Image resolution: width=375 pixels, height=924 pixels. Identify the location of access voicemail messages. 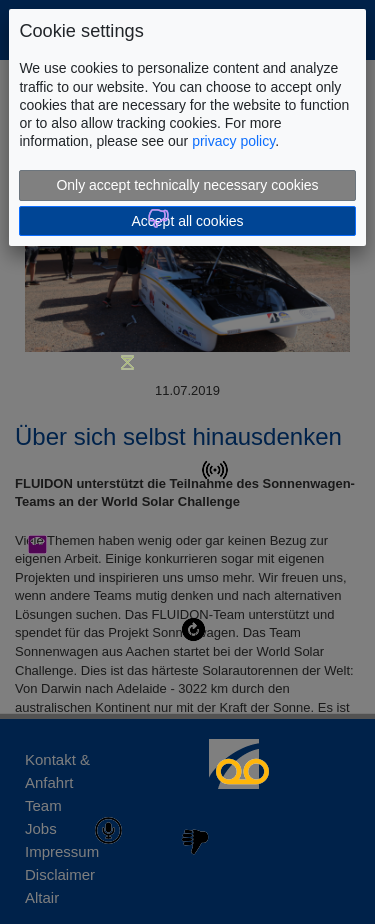
(242, 771).